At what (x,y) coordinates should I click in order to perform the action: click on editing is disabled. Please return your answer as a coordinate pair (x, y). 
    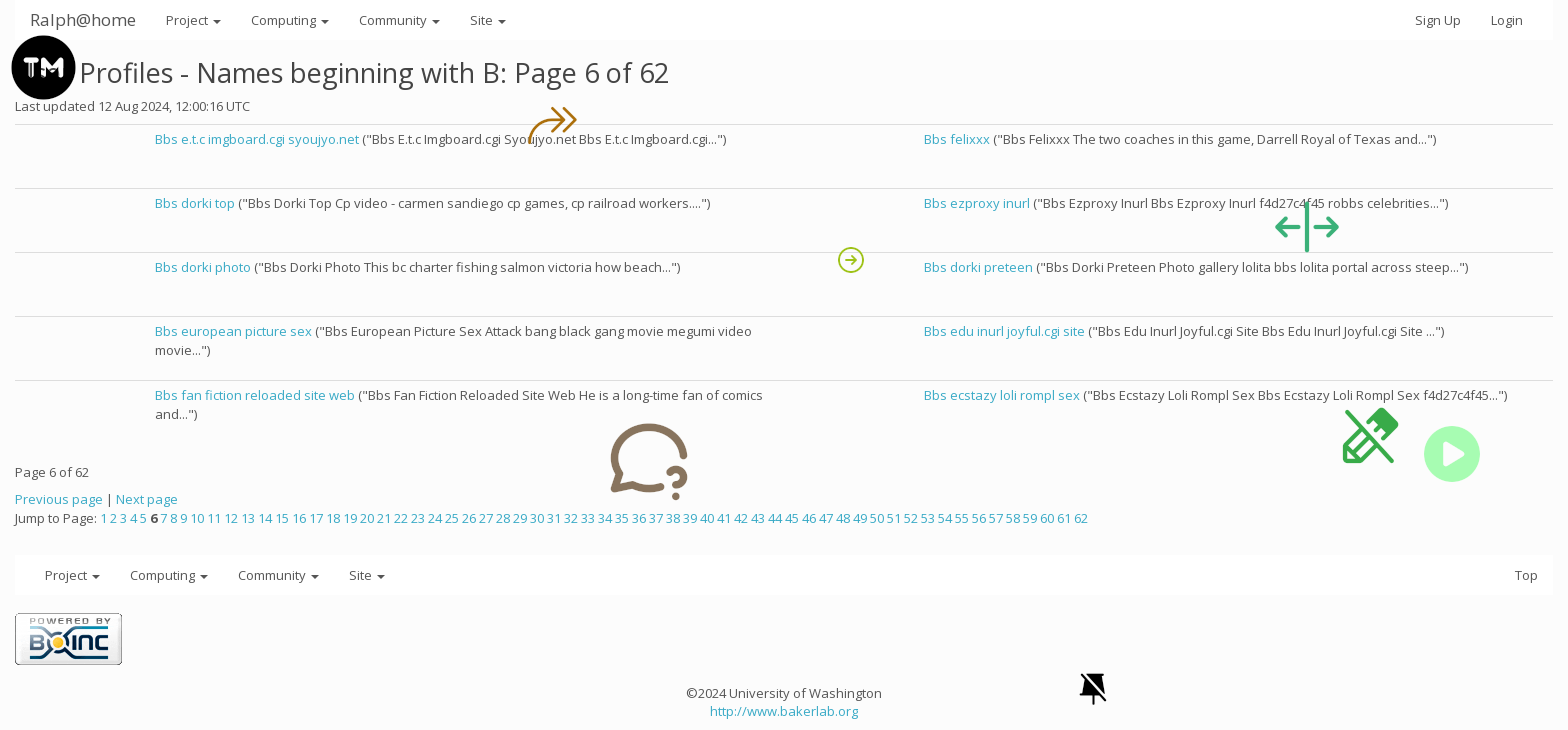
    Looking at the image, I should click on (1369, 436).